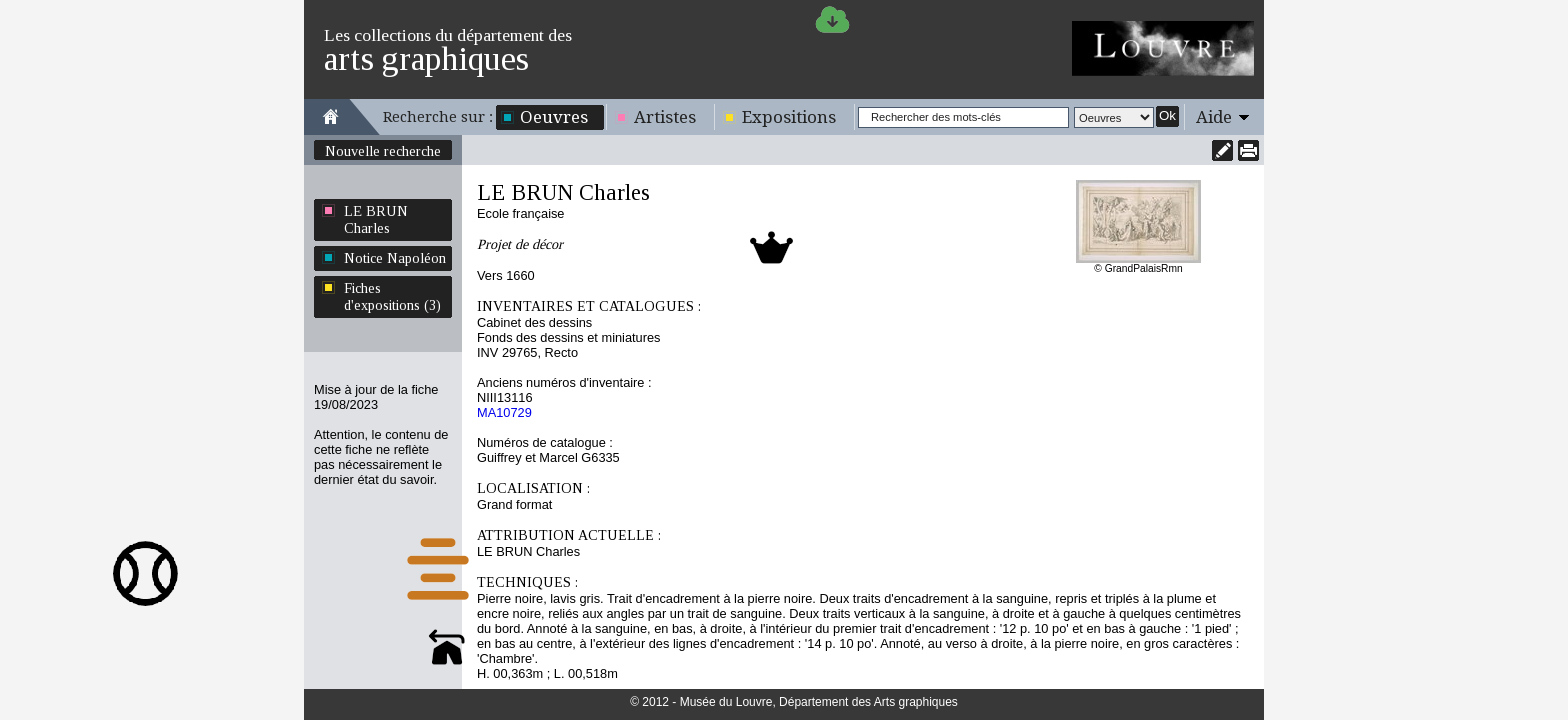 The height and width of the screenshot is (720, 1568). Describe the element at coordinates (438, 569) in the screenshot. I see `center align text` at that location.